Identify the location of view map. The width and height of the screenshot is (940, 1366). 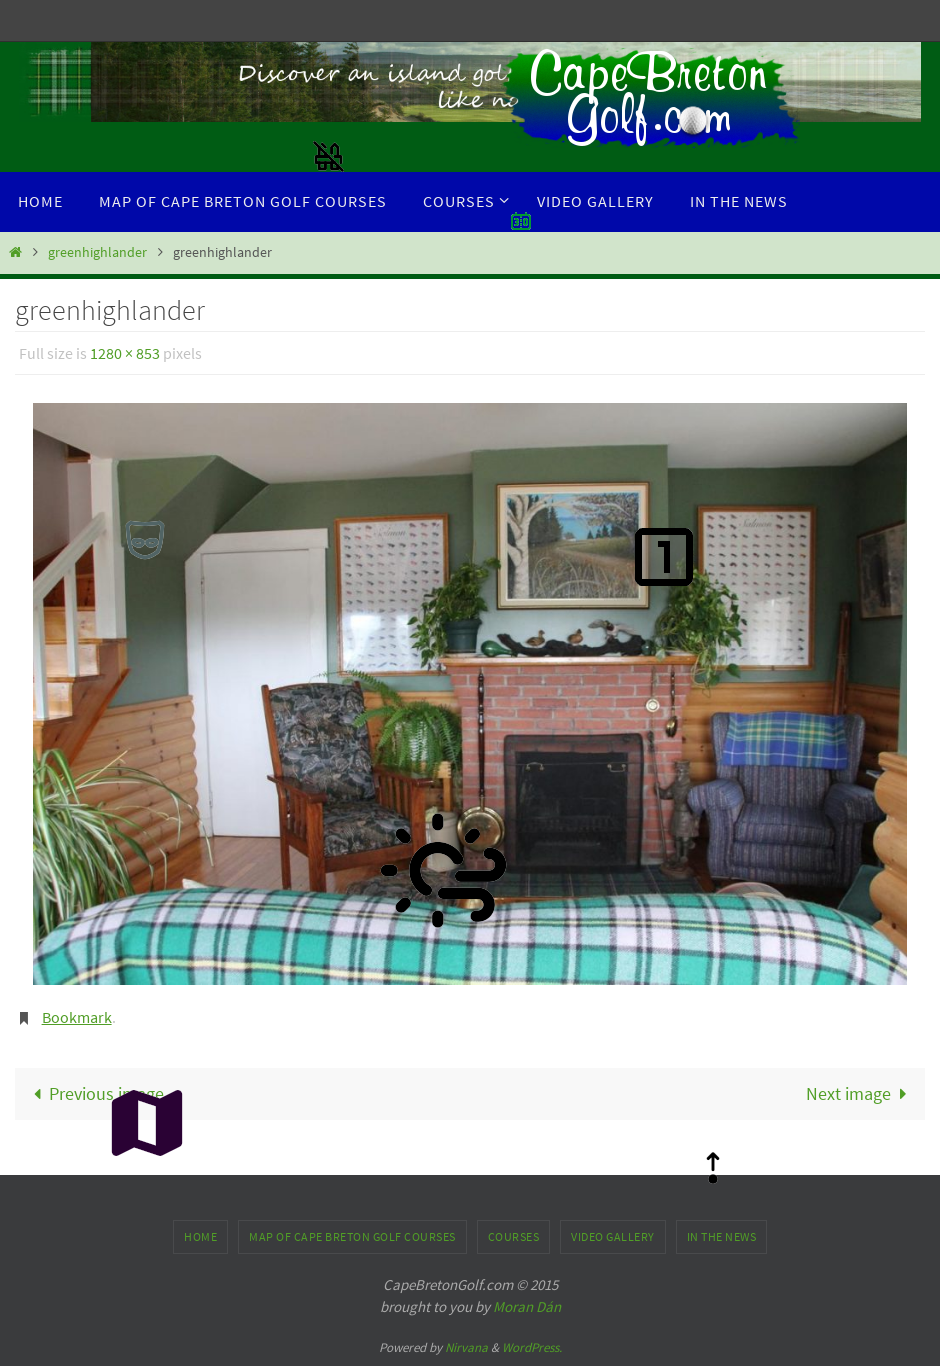
(147, 1123).